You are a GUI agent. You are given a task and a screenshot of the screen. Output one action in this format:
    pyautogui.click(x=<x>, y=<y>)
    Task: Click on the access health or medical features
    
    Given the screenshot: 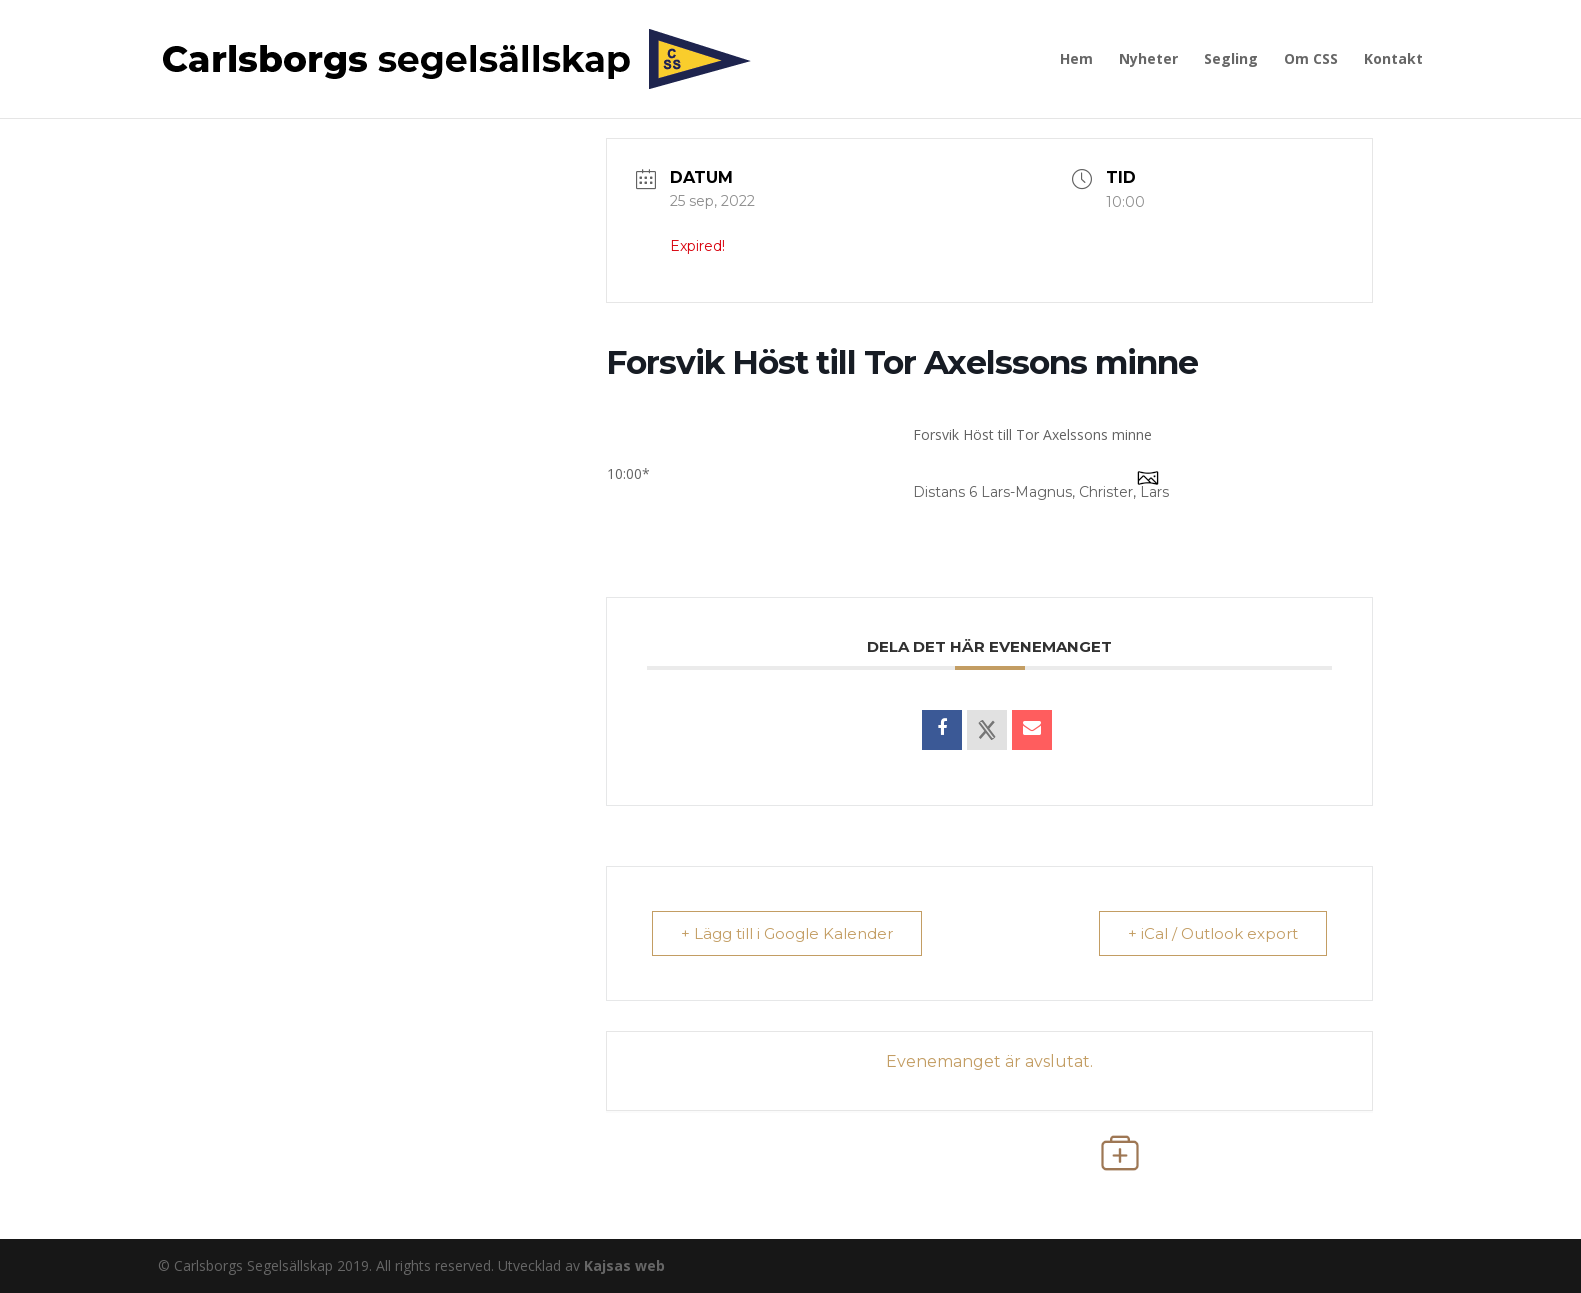 What is the action you would take?
    pyautogui.click(x=1120, y=1153)
    